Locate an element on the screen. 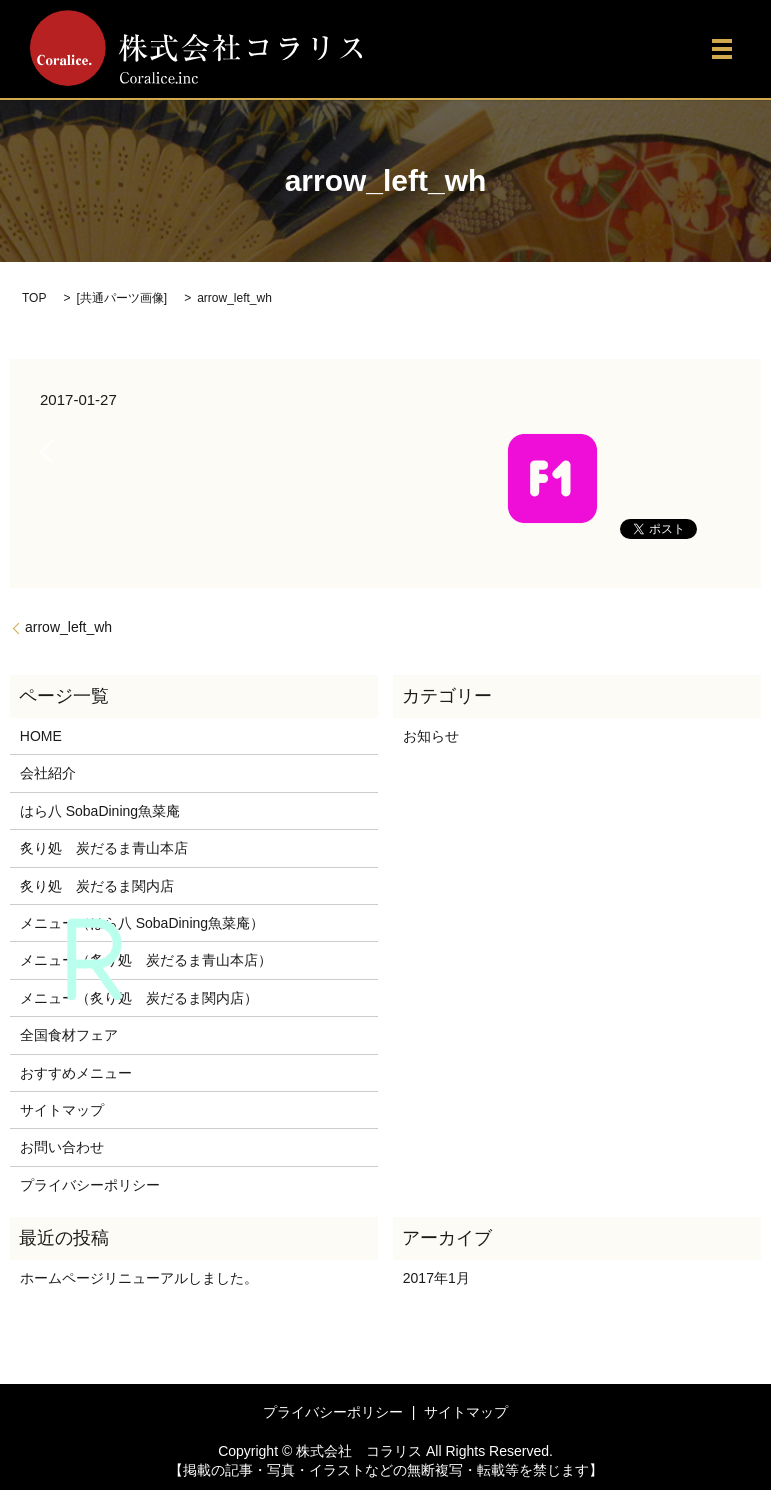  access F1 help or documentation is located at coordinates (552, 478).